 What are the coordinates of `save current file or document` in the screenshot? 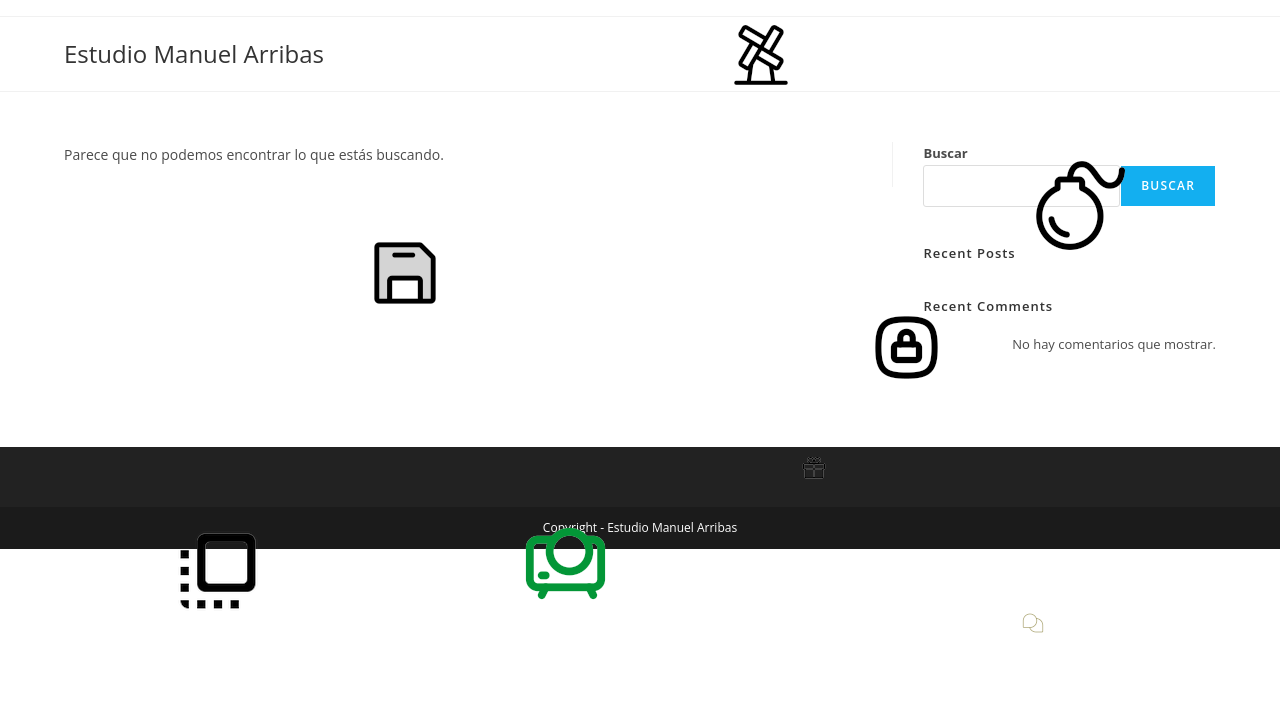 It's located at (405, 273).